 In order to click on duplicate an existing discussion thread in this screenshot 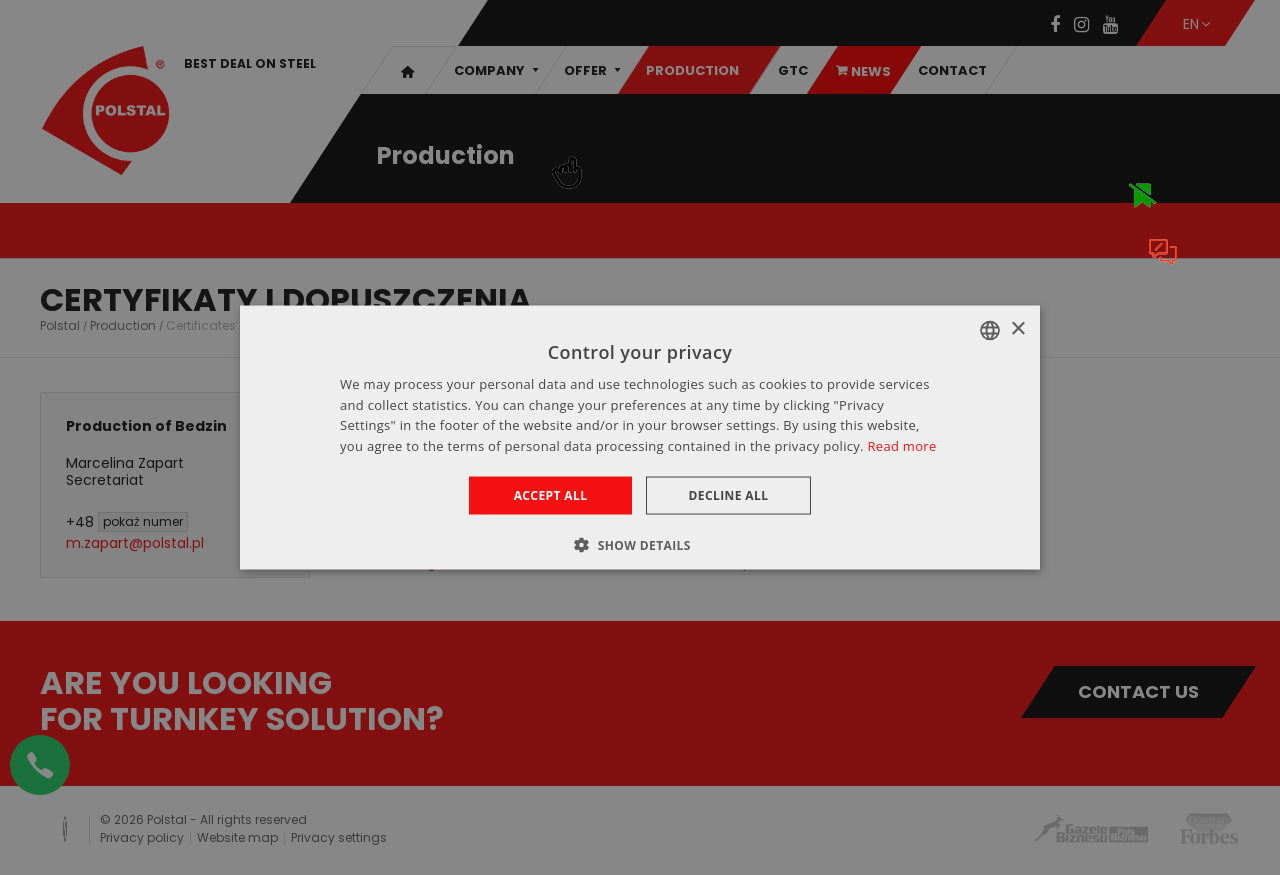, I will do `click(1163, 252)`.